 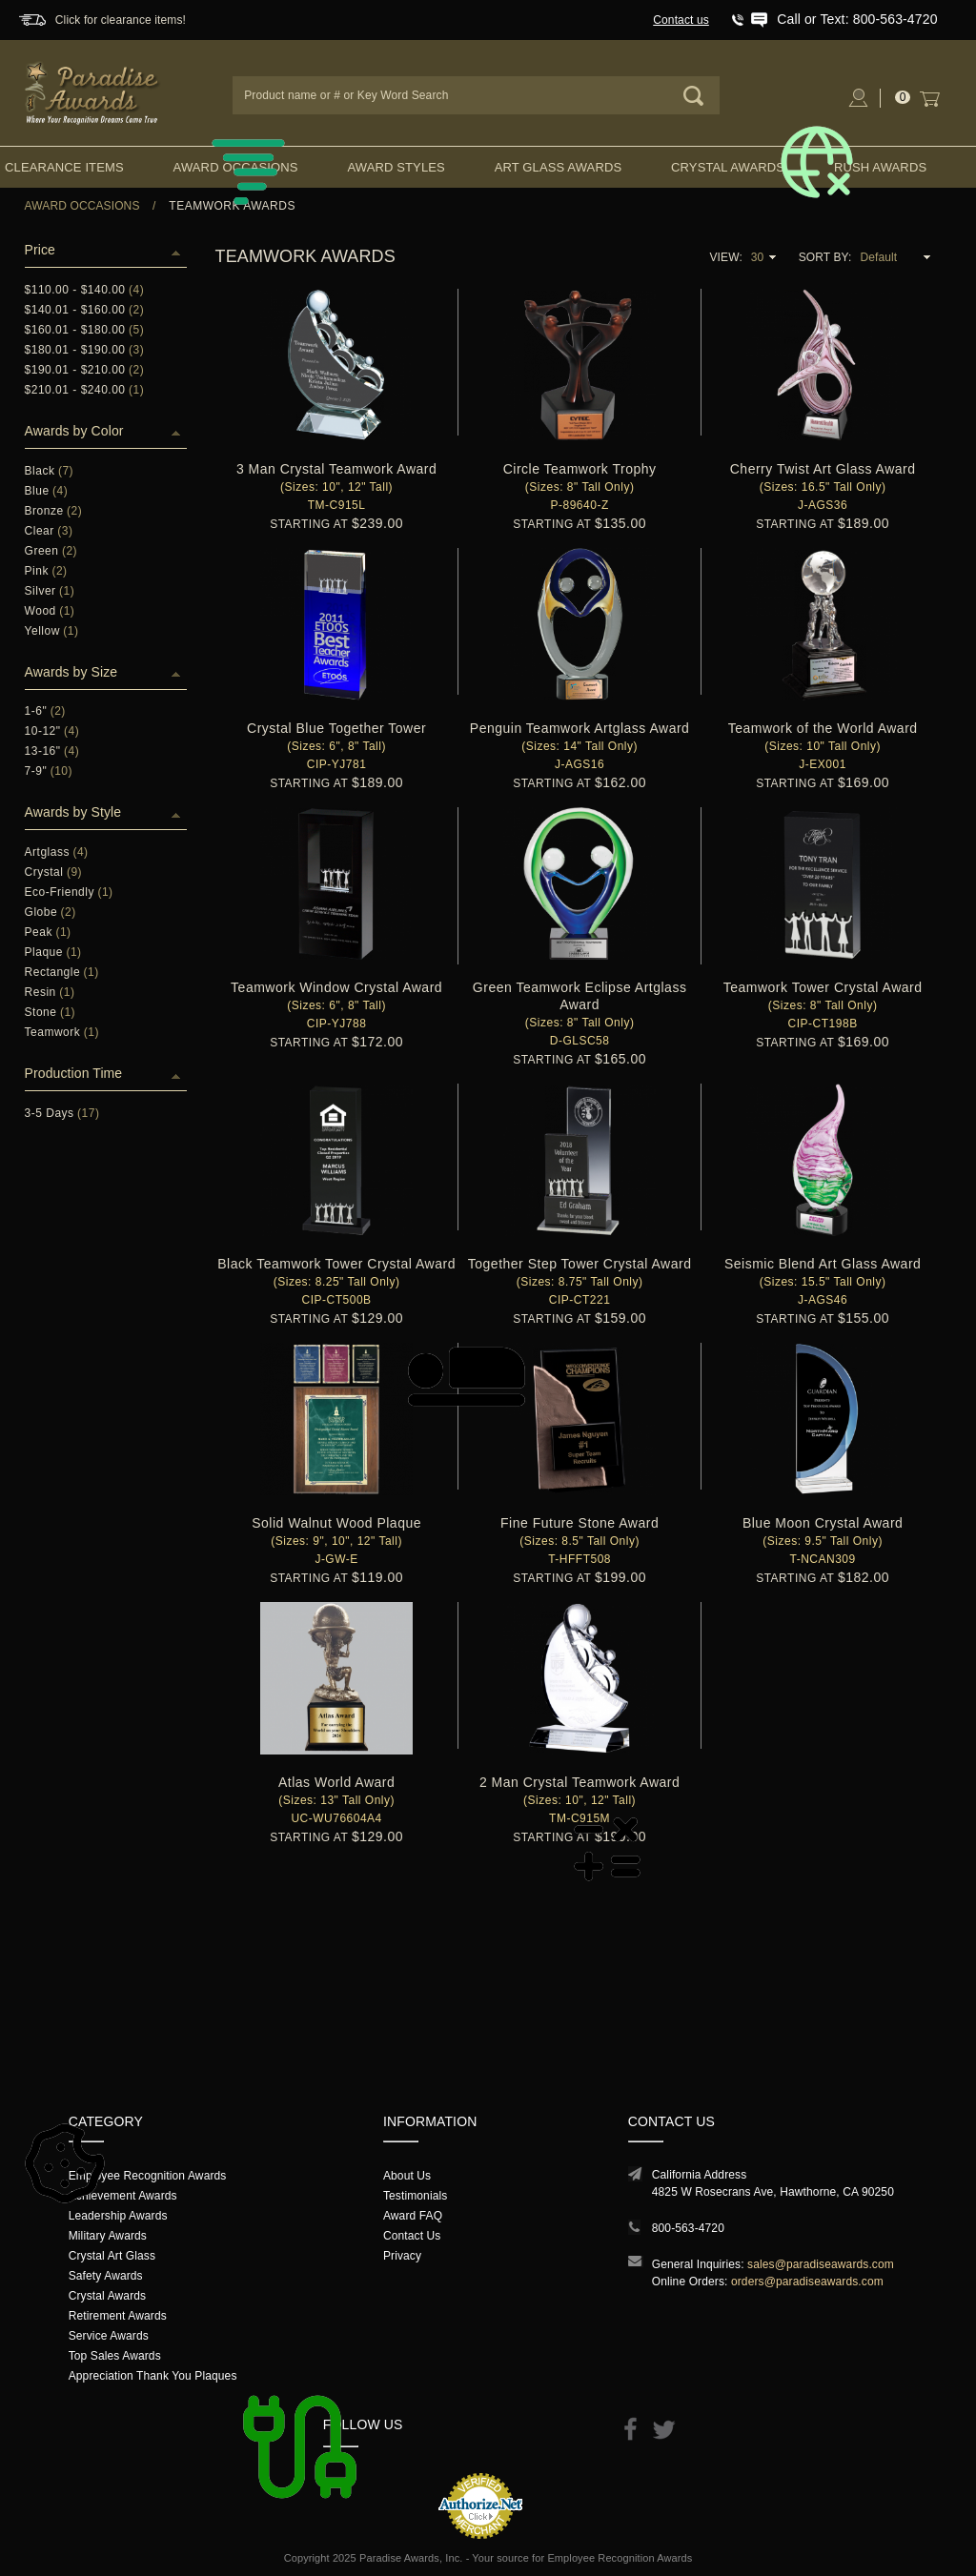 I want to click on connect or manage cable connections, so click(x=299, y=2446).